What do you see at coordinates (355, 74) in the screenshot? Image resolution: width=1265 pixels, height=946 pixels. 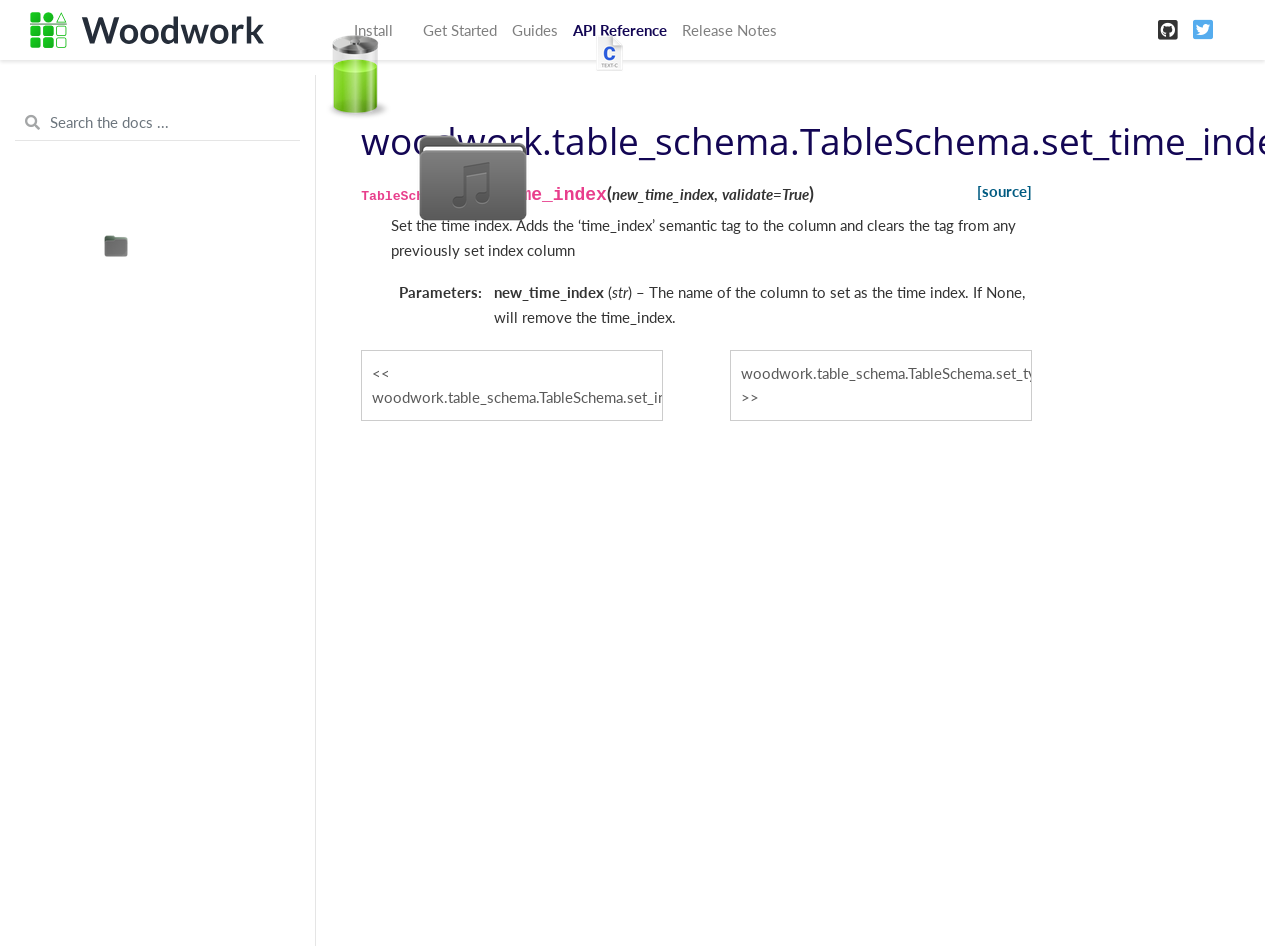 I see `view current battery level` at bounding box center [355, 74].